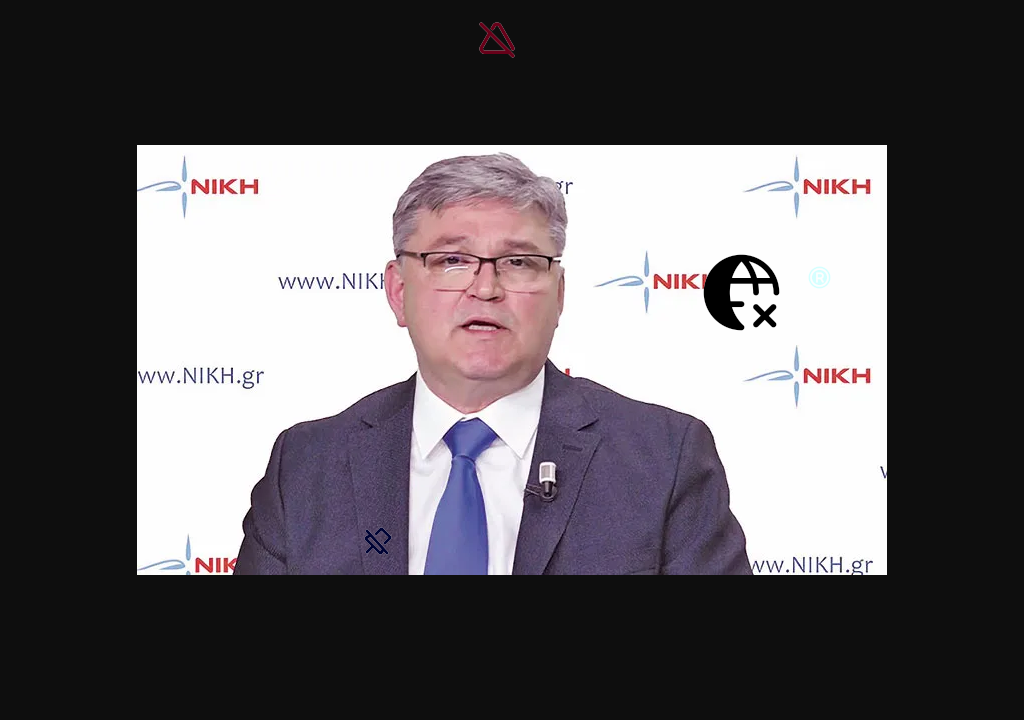 This screenshot has height=720, width=1024. Describe the element at coordinates (377, 542) in the screenshot. I see `unpin this item` at that location.